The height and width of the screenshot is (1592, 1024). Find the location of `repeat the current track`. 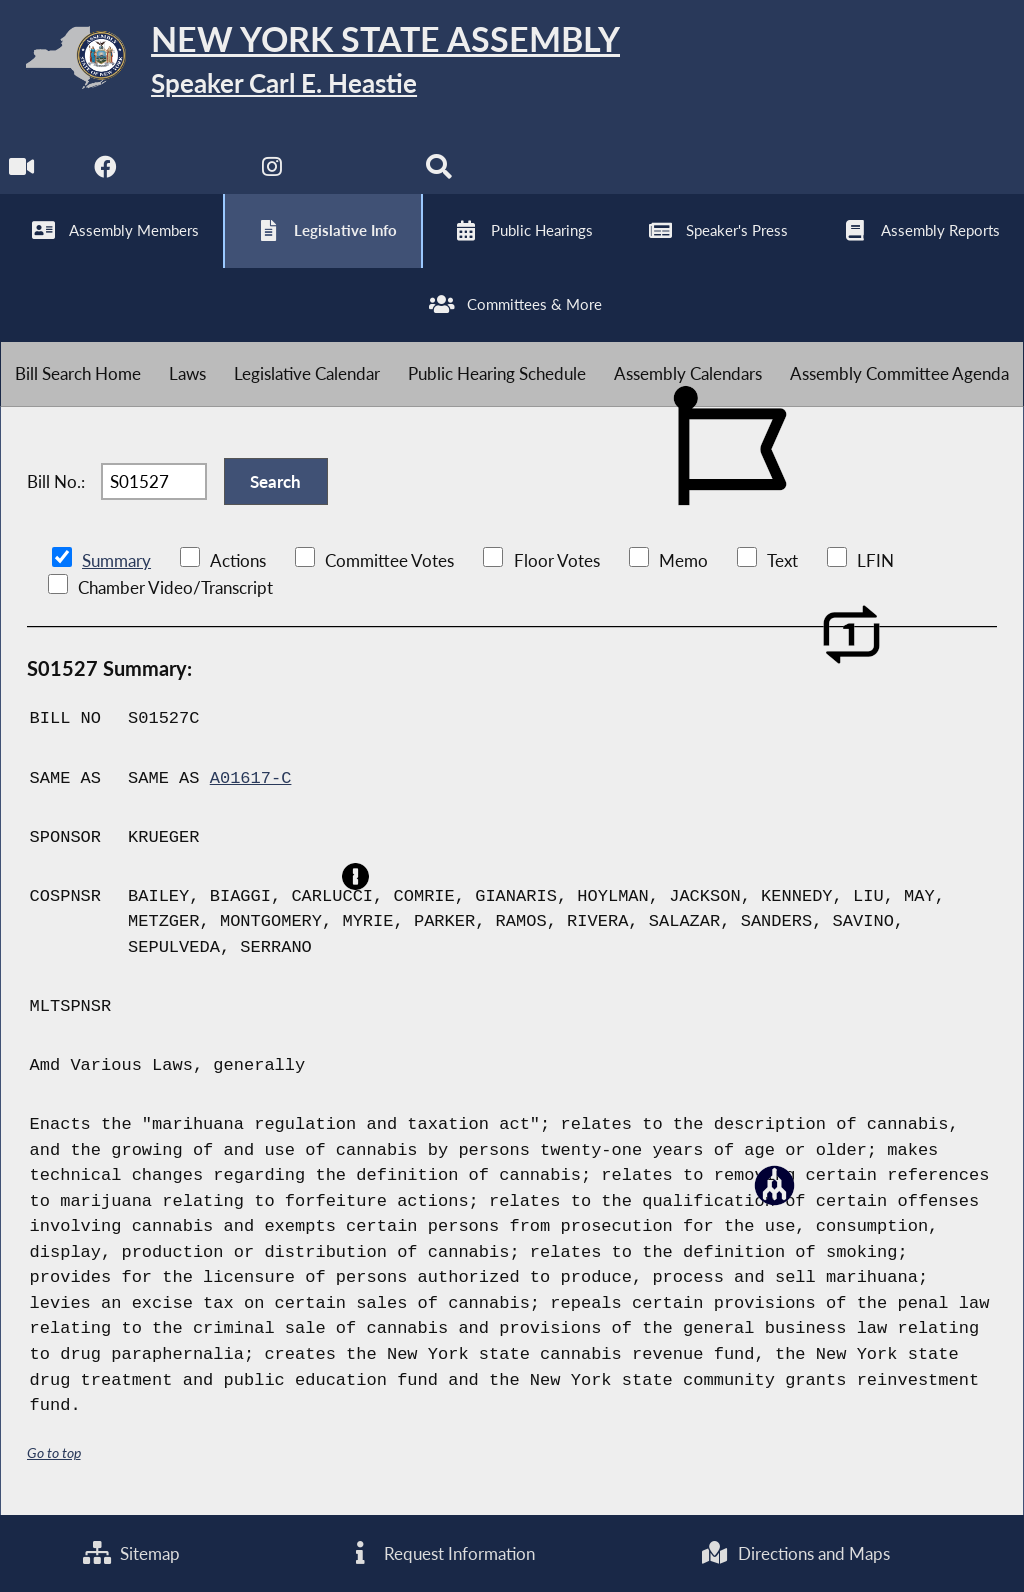

repeat the current track is located at coordinates (851, 634).